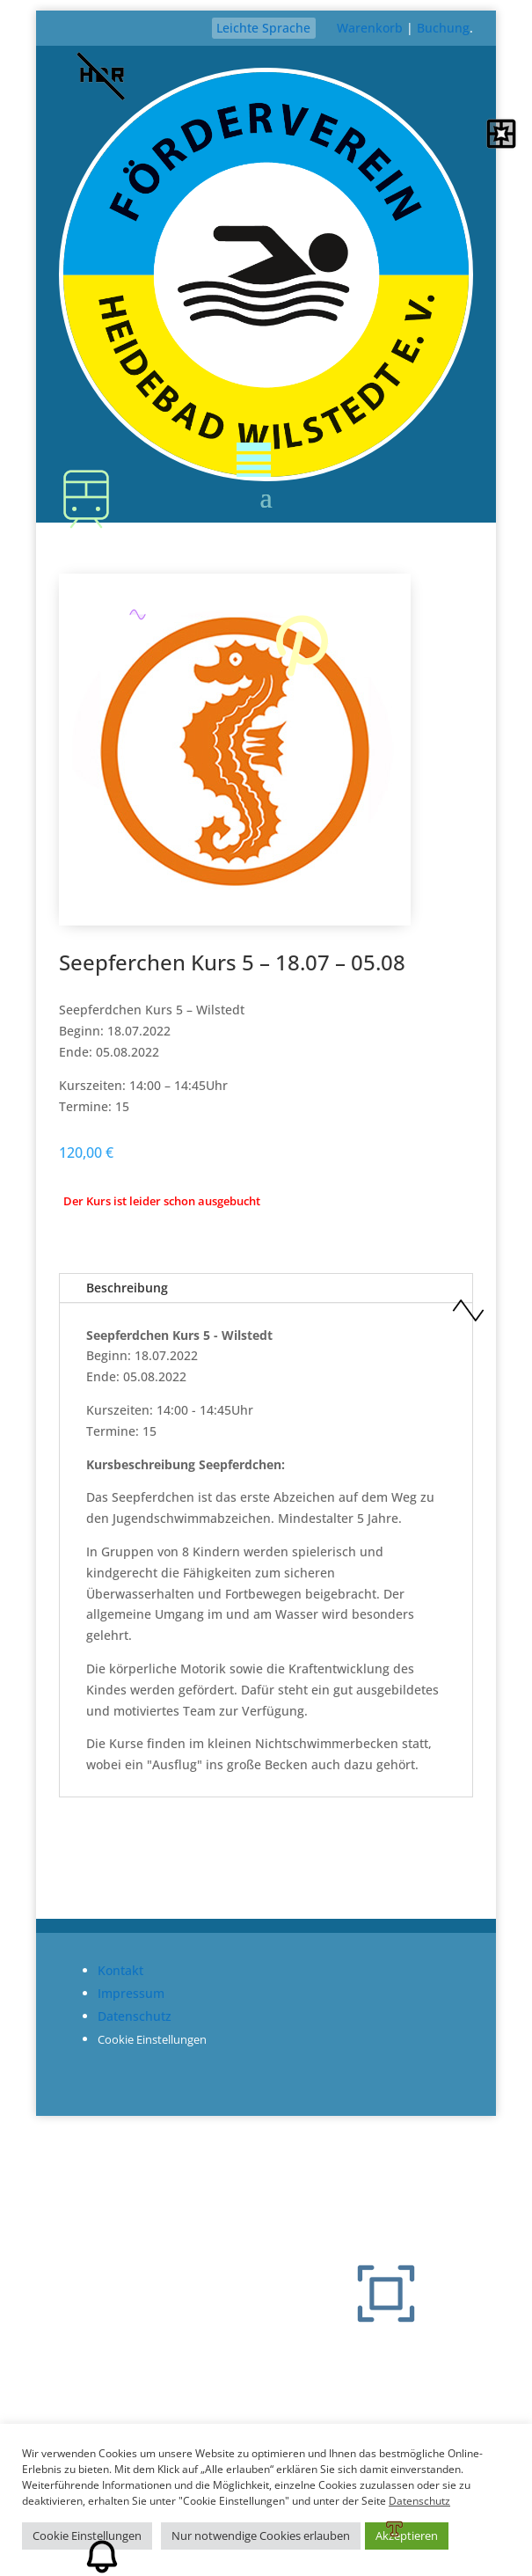 This screenshot has height=2576, width=532. Describe the element at coordinates (300, 646) in the screenshot. I see `open Pinterest app` at that location.